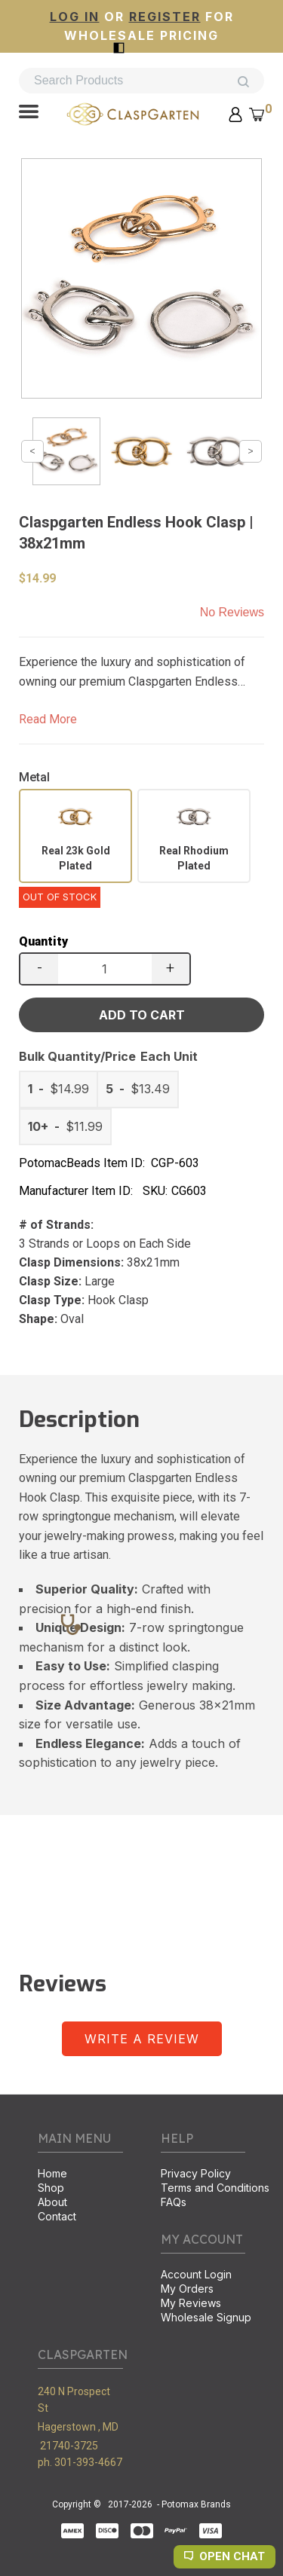 The image size is (283, 2576). I want to click on access health or medical features, so click(69, 1624).